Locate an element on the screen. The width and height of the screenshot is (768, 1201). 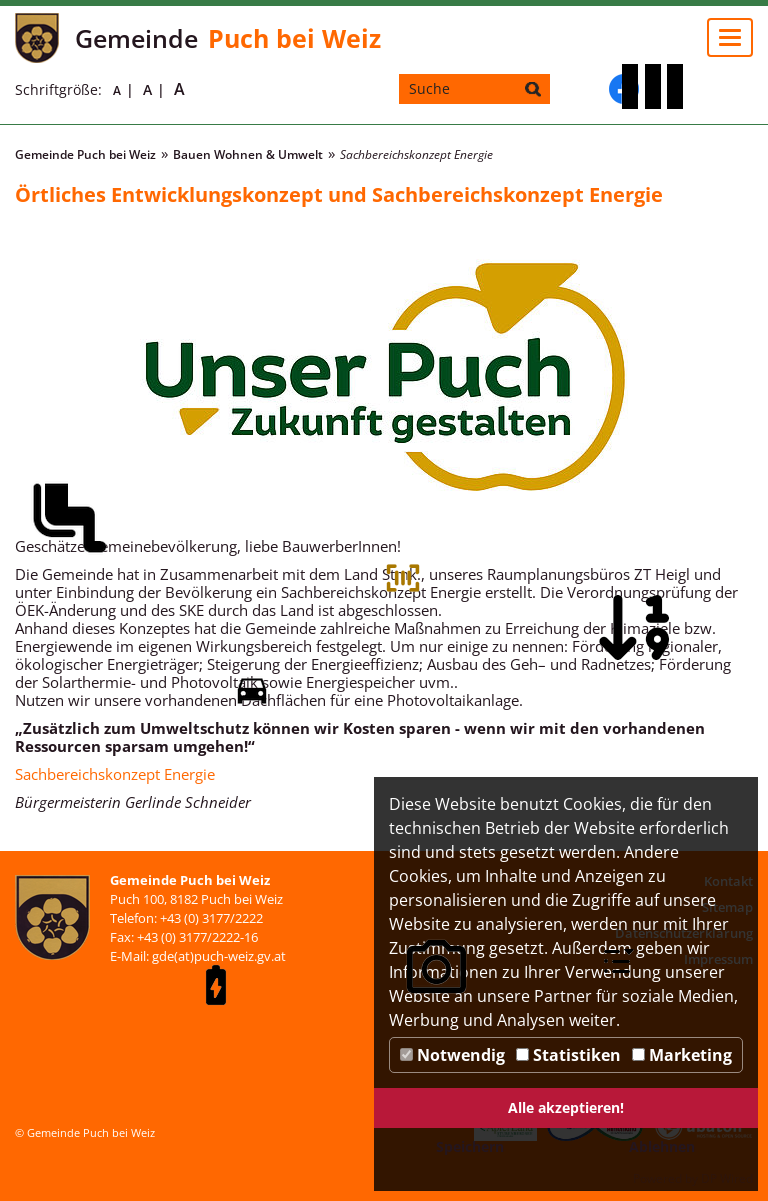
scan a barcode is located at coordinates (403, 578).